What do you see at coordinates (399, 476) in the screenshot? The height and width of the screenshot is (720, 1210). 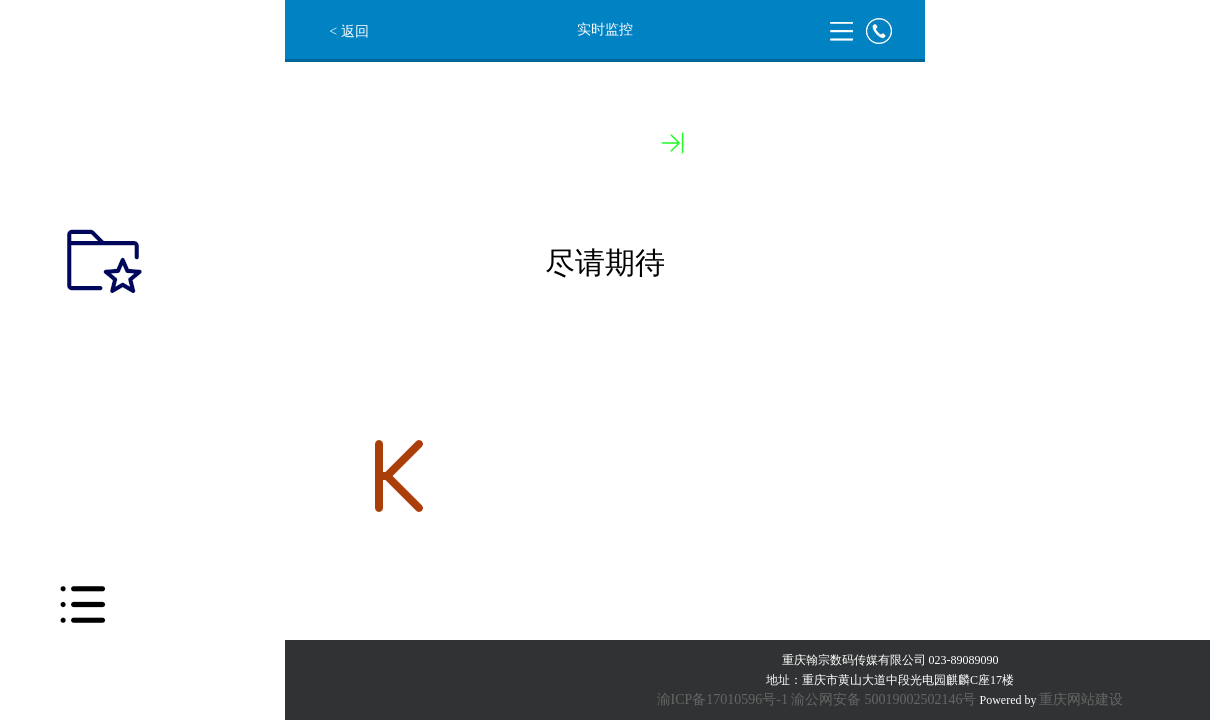 I see `alphabetical sorting or navigation shortcut for letter K` at bounding box center [399, 476].